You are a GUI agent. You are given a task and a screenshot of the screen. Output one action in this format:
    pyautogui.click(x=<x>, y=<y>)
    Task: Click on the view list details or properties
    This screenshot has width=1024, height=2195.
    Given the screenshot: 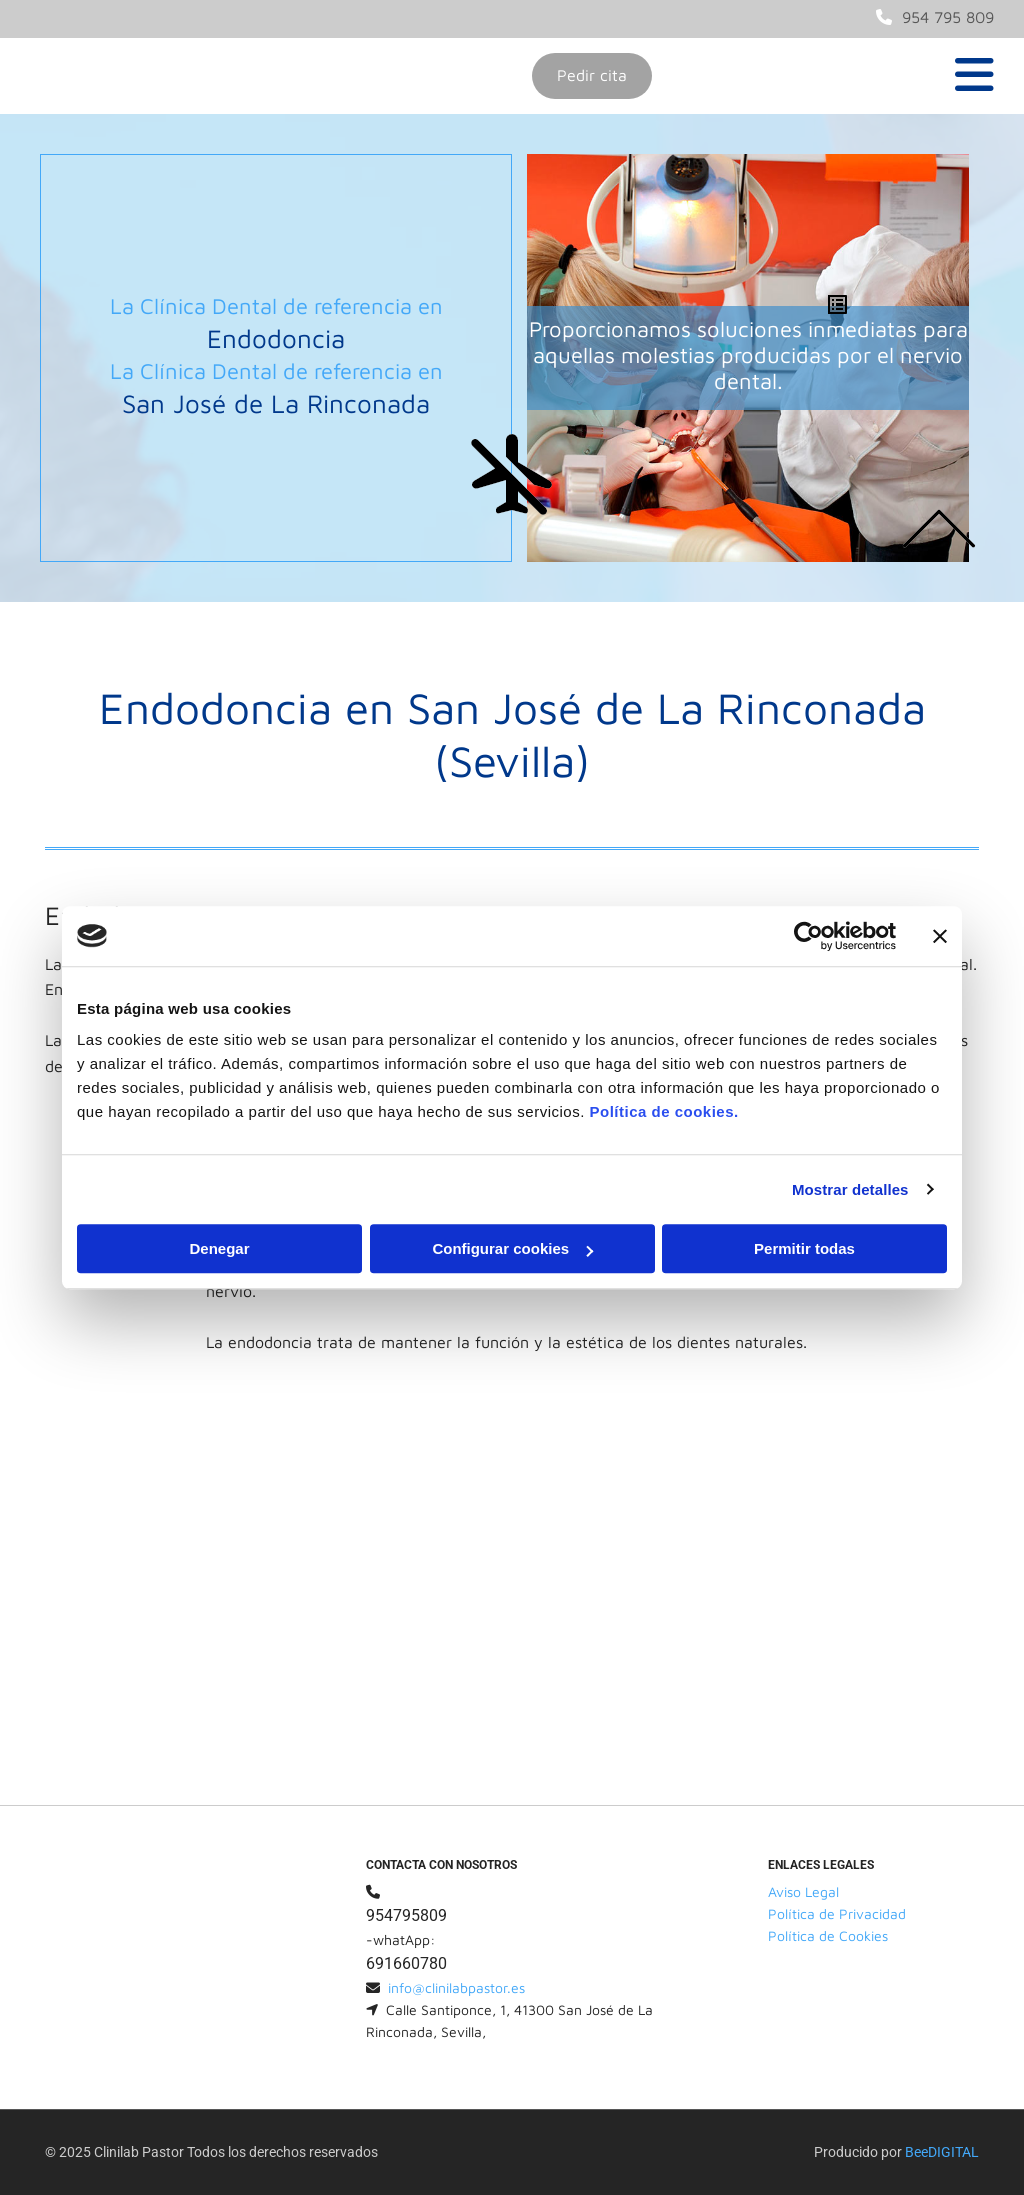 What is the action you would take?
    pyautogui.click(x=837, y=304)
    